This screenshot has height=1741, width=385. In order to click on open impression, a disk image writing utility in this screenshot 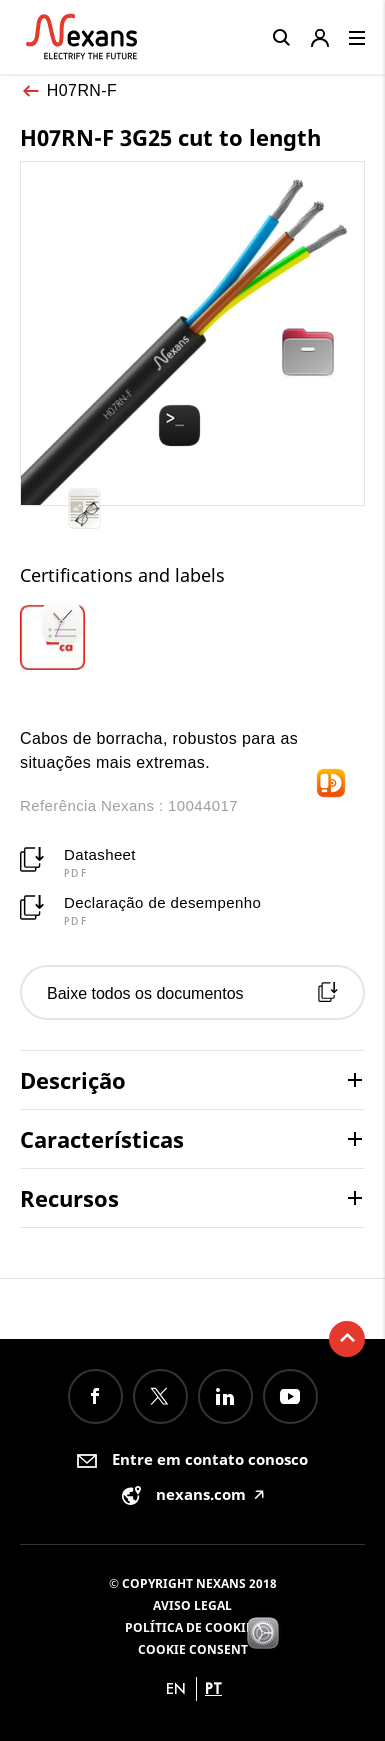, I will do `click(331, 783)`.